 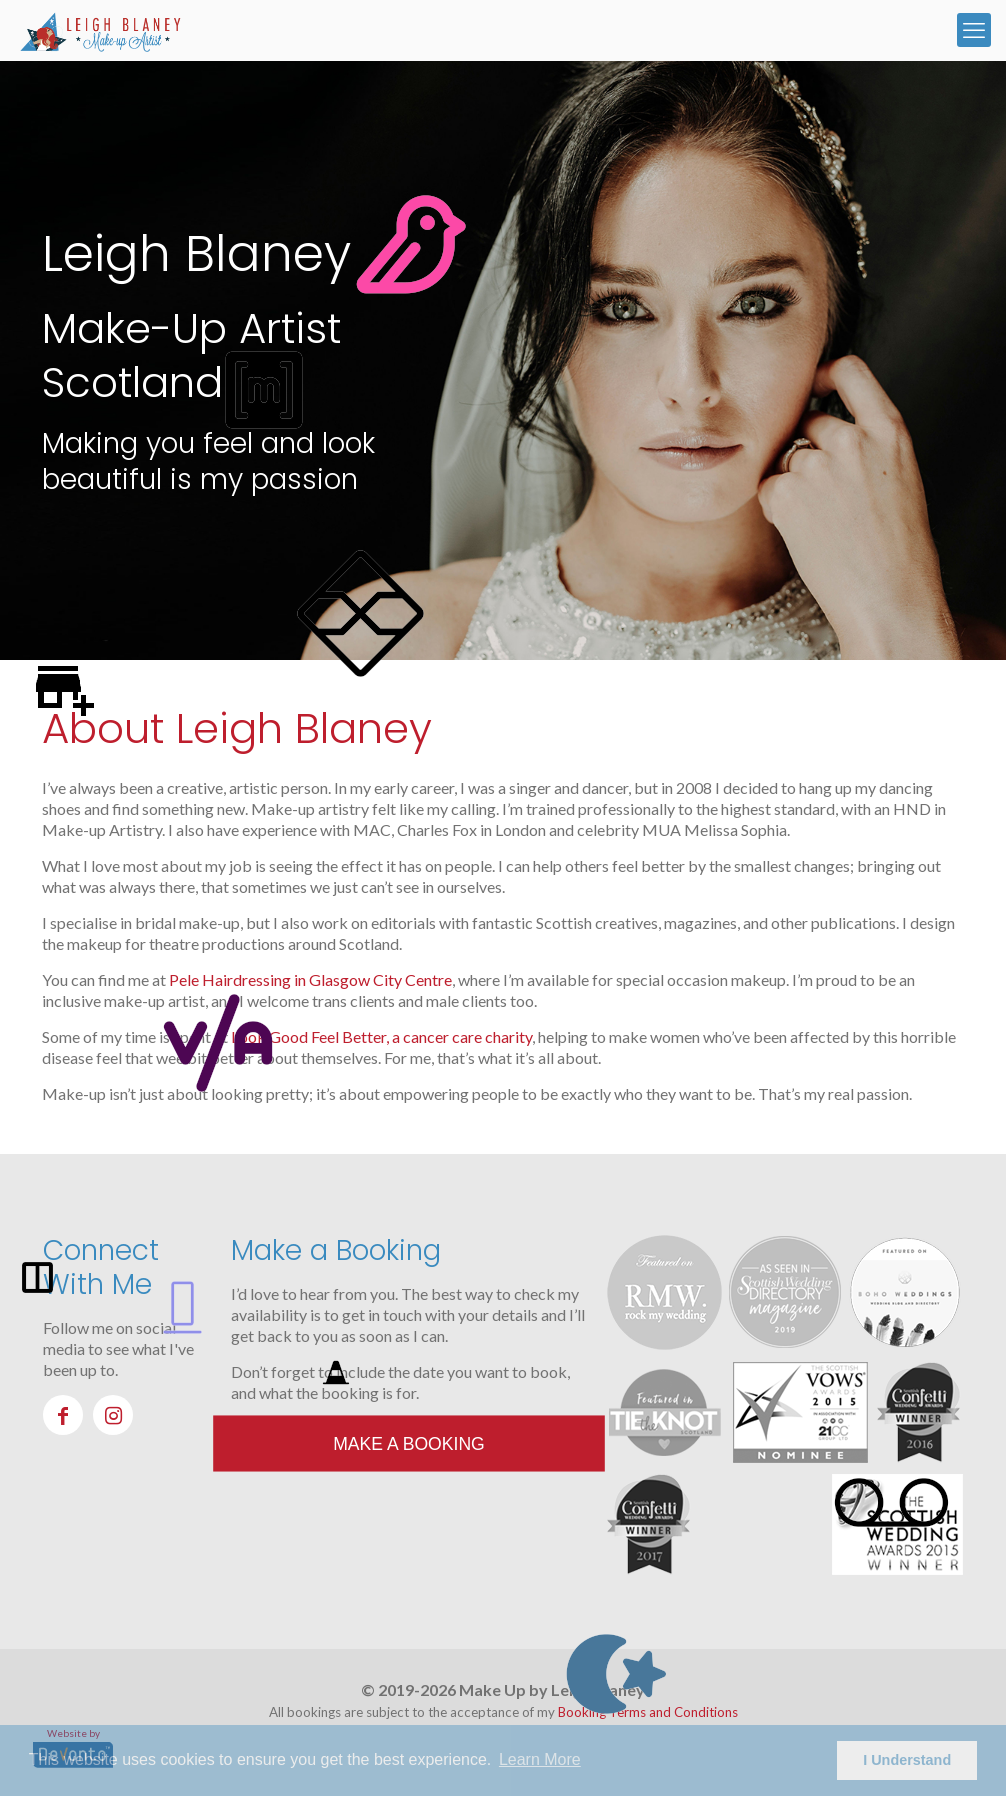 I want to click on indicates Islamic religious content or settings, so click(x=613, y=1674).